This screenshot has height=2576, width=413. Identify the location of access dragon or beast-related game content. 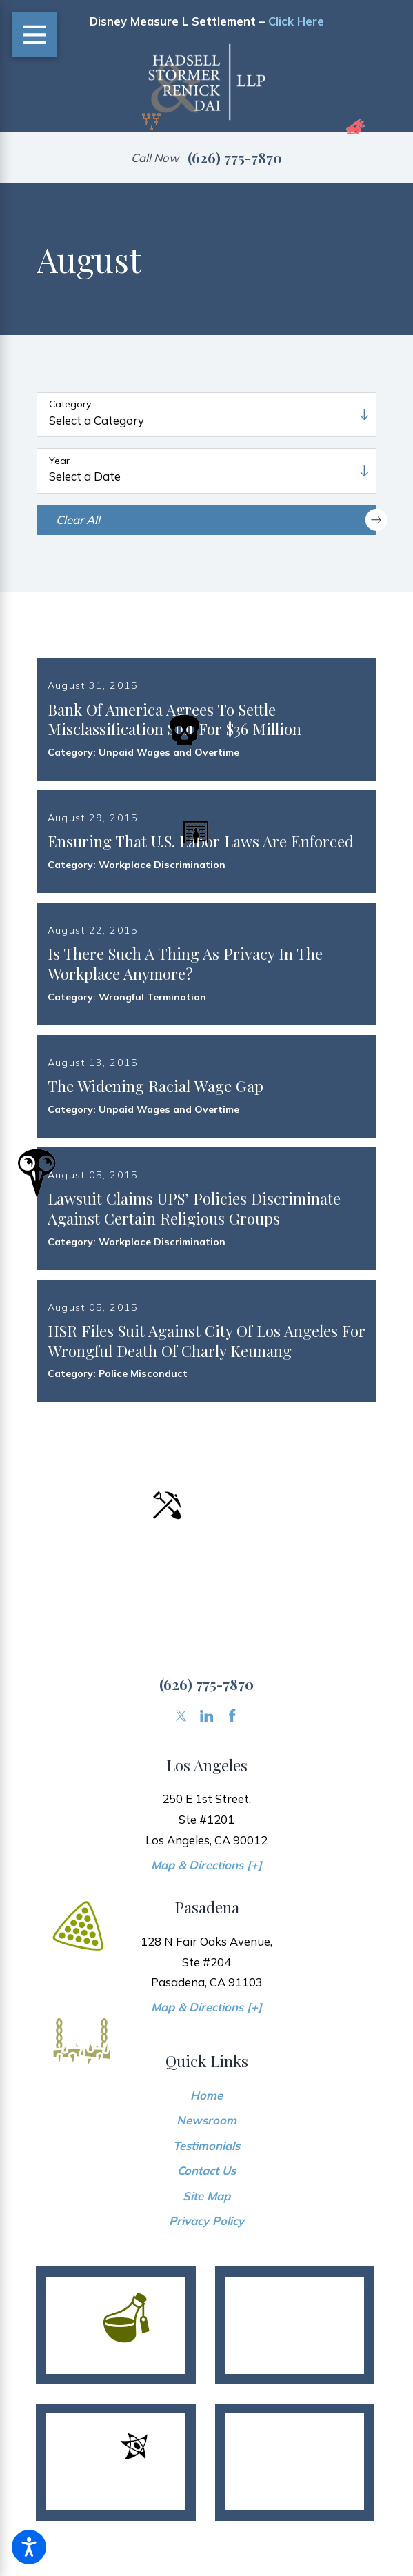
(356, 127).